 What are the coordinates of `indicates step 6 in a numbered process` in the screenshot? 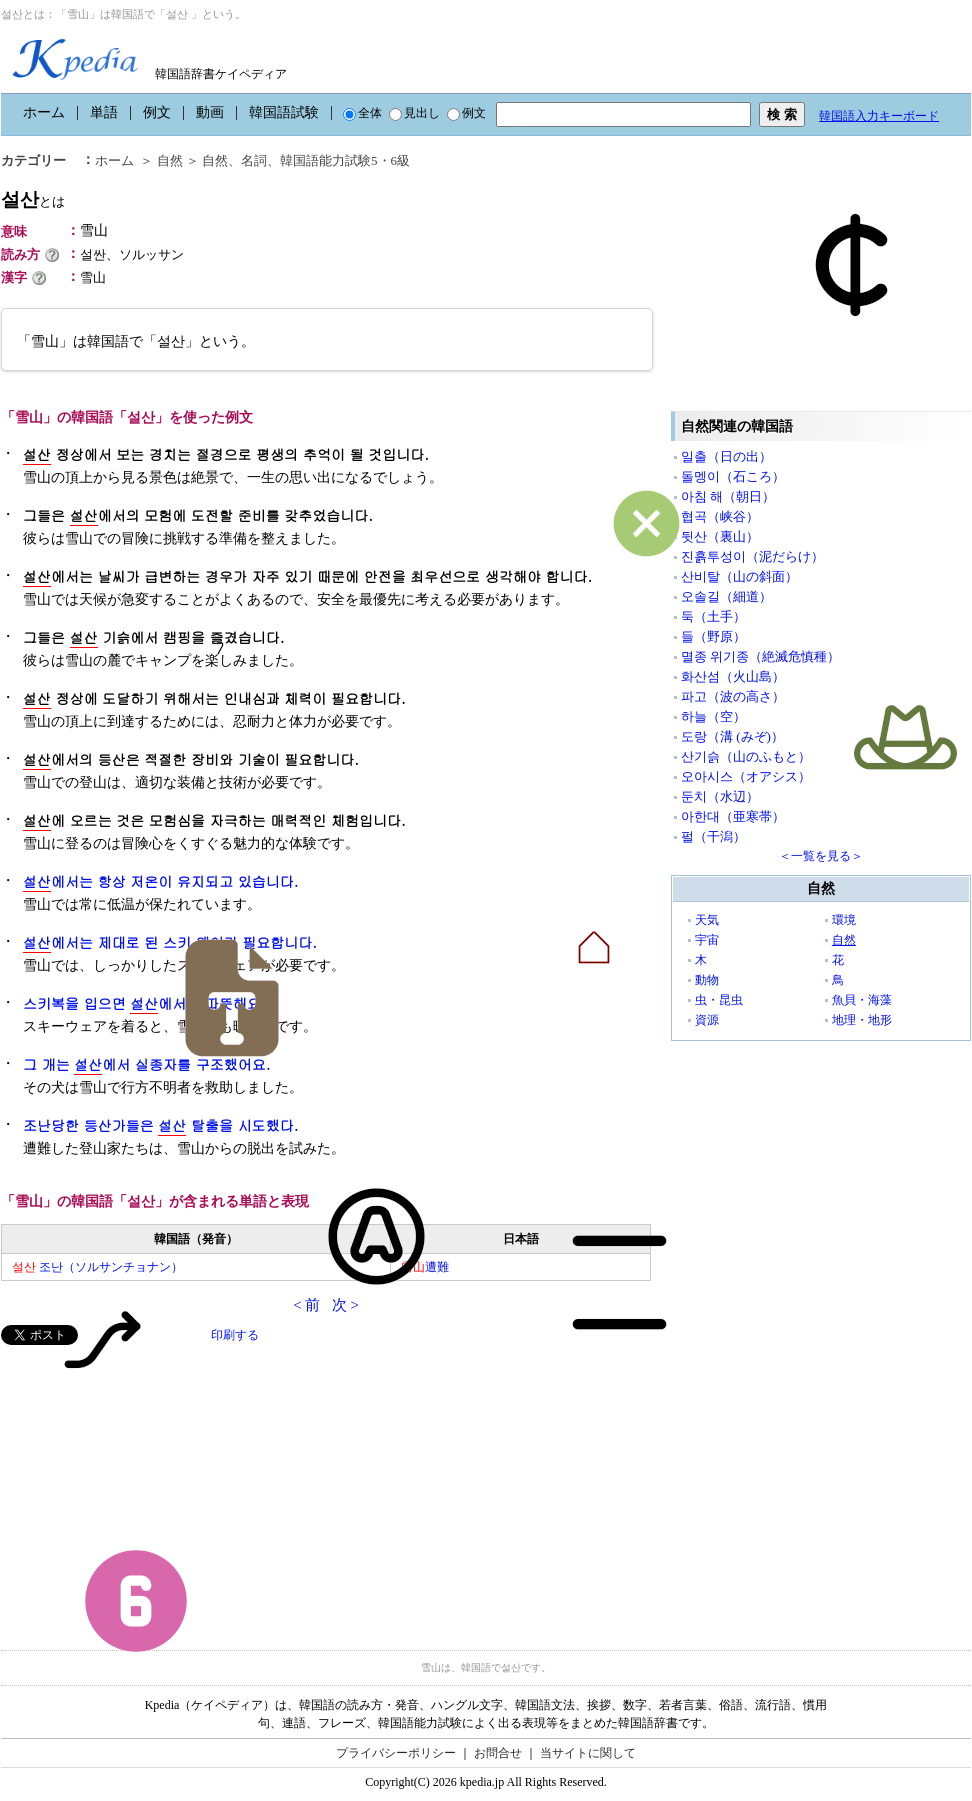 It's located at (136, 1601).